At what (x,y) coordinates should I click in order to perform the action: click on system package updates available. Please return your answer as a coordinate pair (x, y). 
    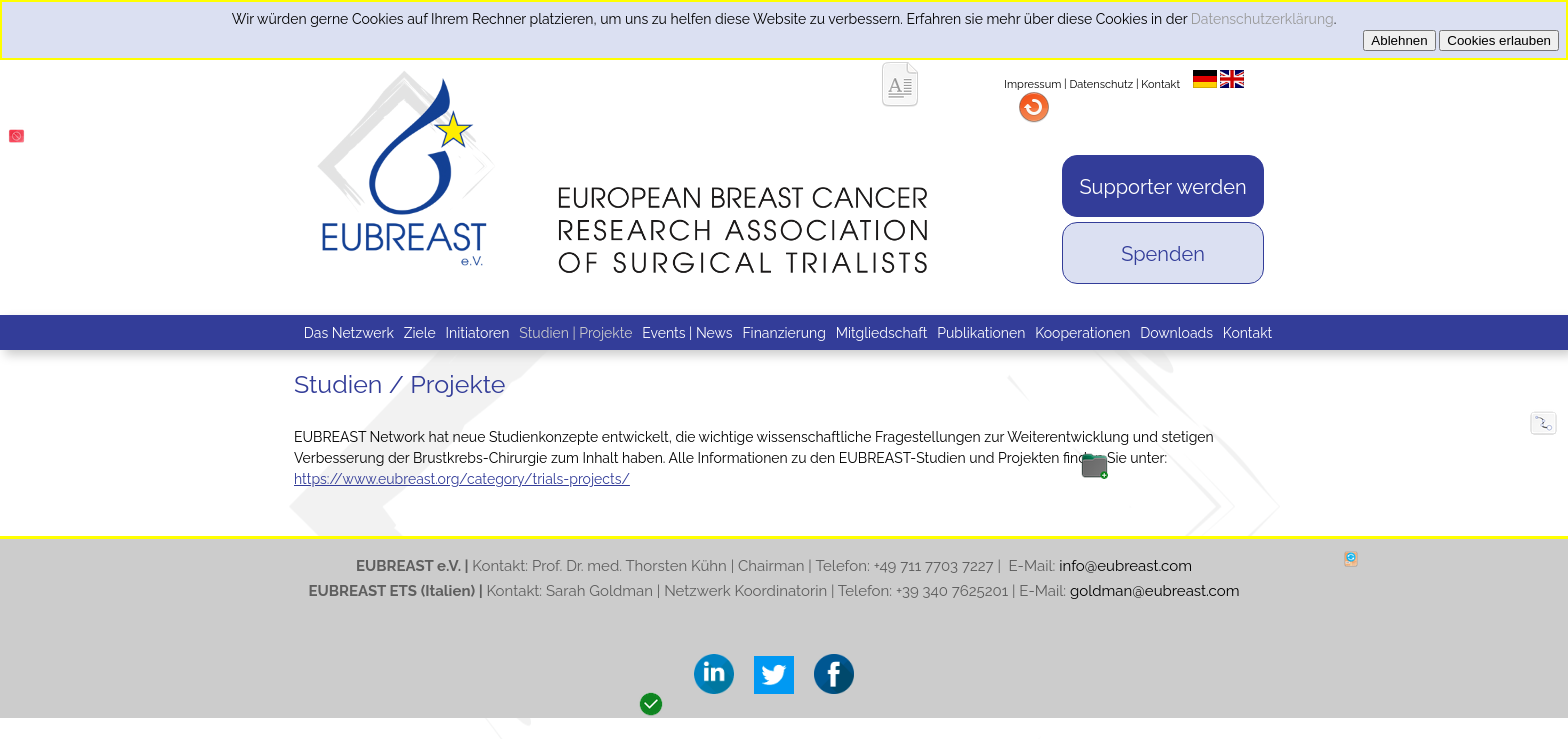
    Looking at the image, I should click on (1351, 559).